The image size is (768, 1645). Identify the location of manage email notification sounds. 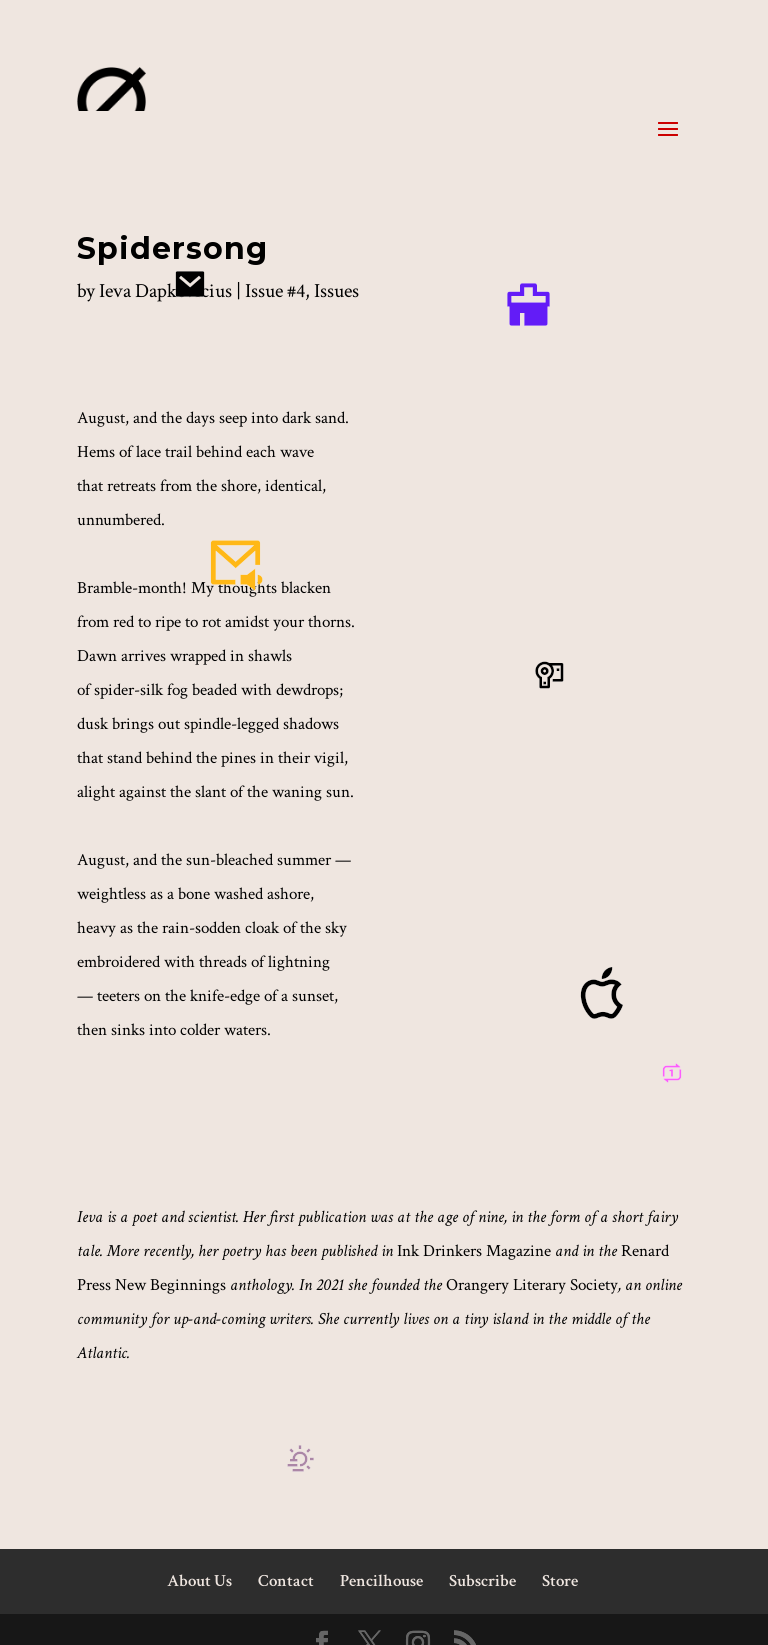
(235, 562).